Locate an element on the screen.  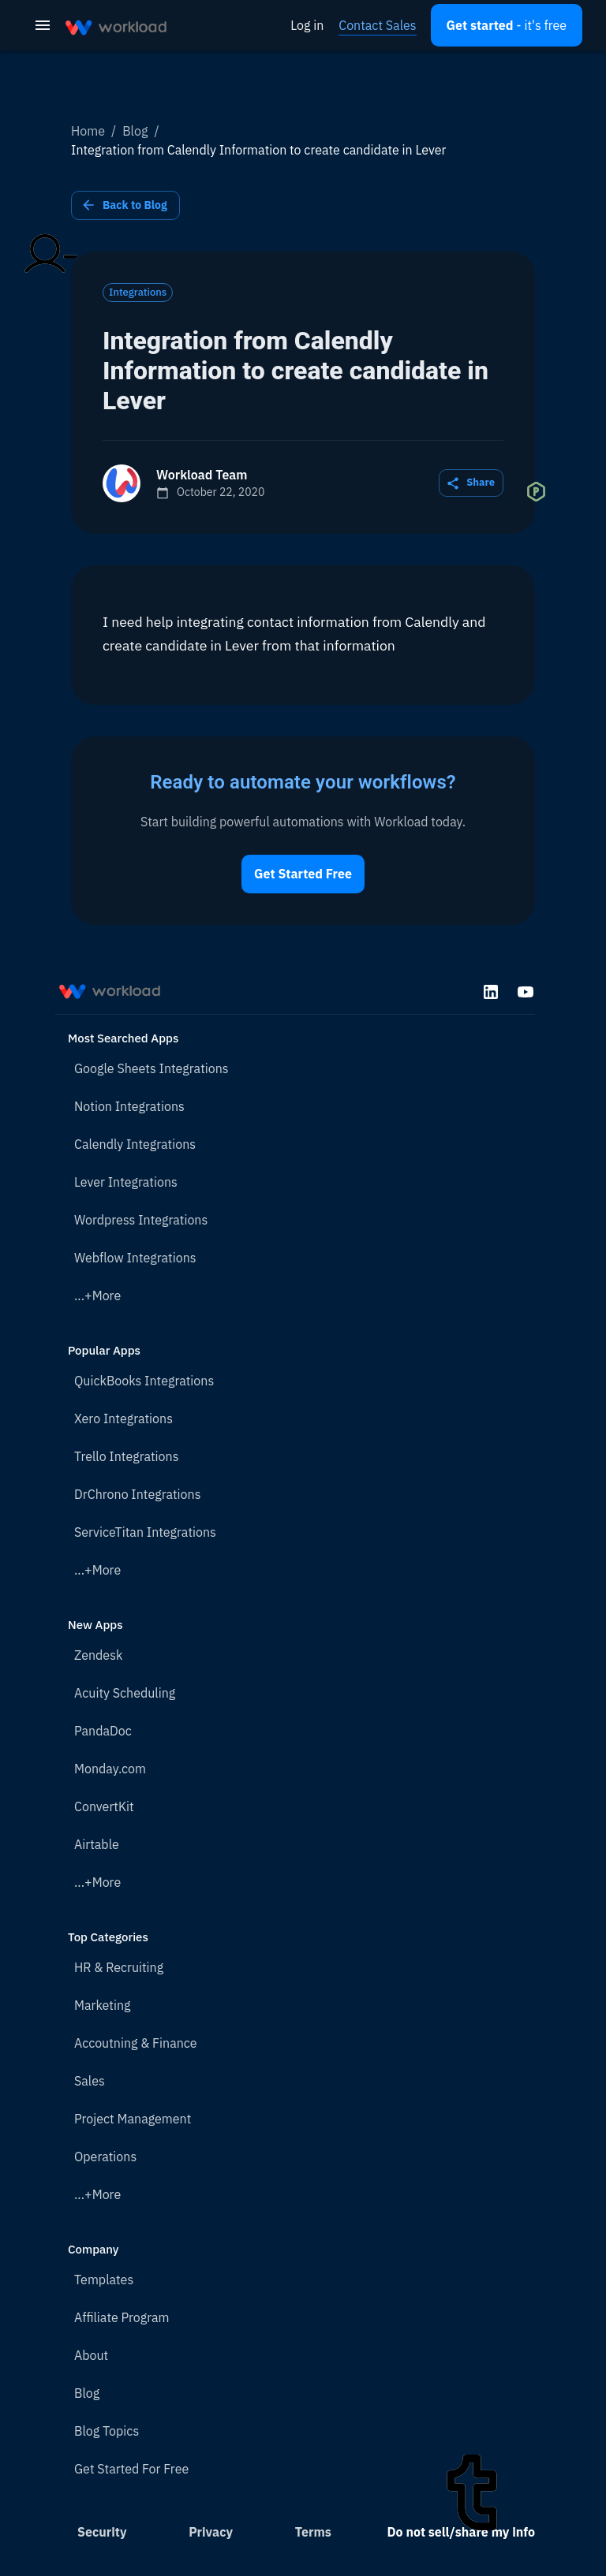
indicates parking available or parking location is located at coordinates (536, 491).